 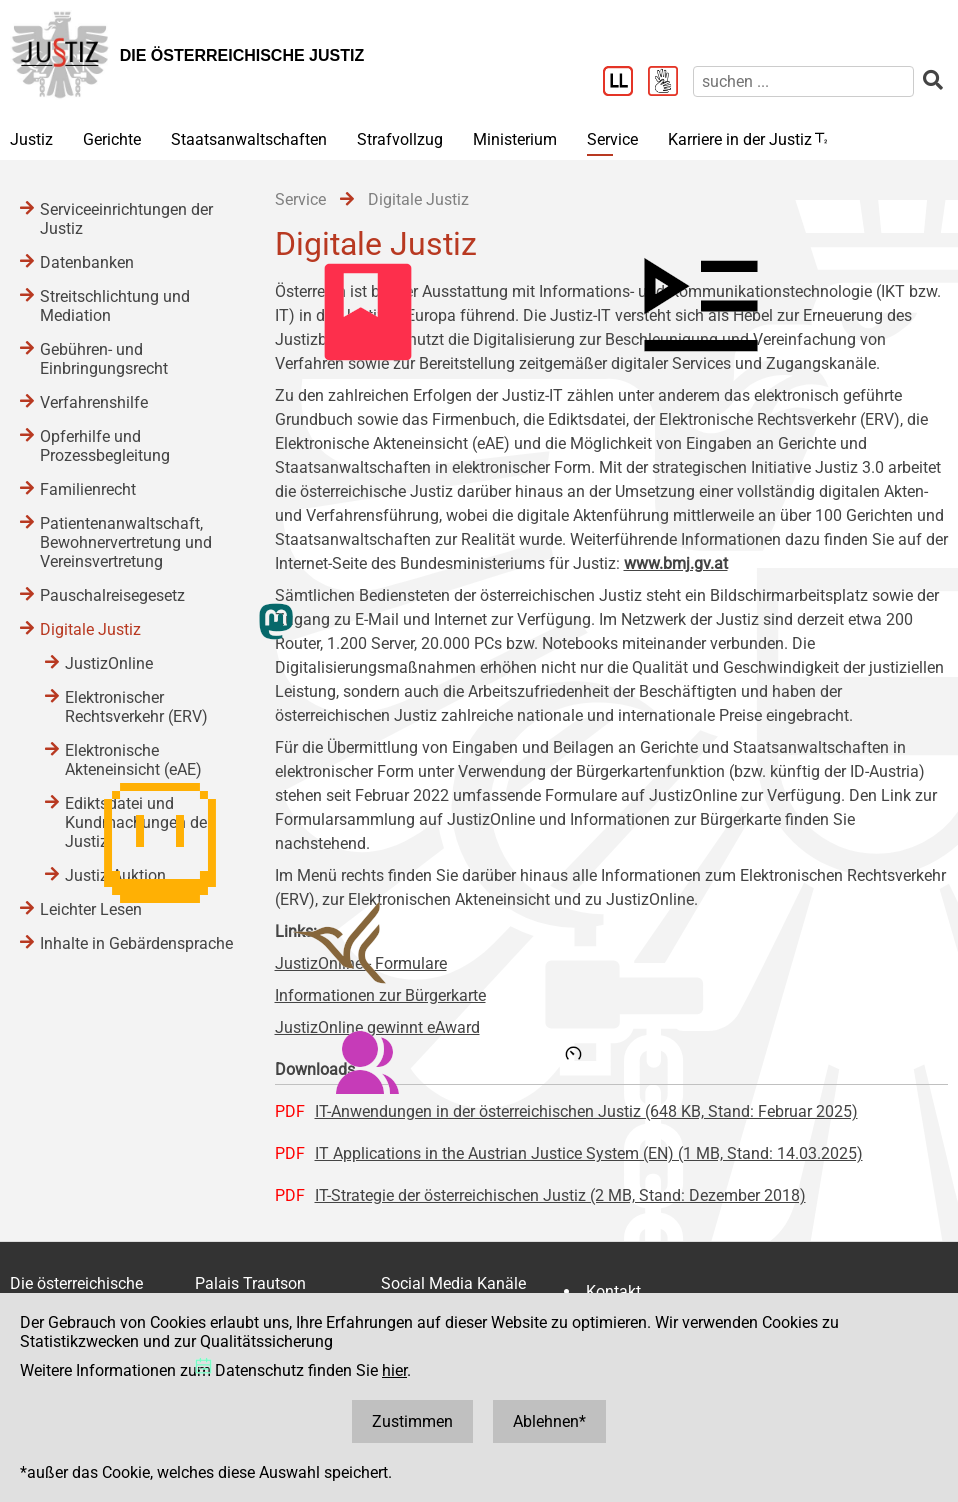 What do you see at coordinates (366, 1064) in the screenshot?
I see `view group members` at bounding box center [366, 1064].